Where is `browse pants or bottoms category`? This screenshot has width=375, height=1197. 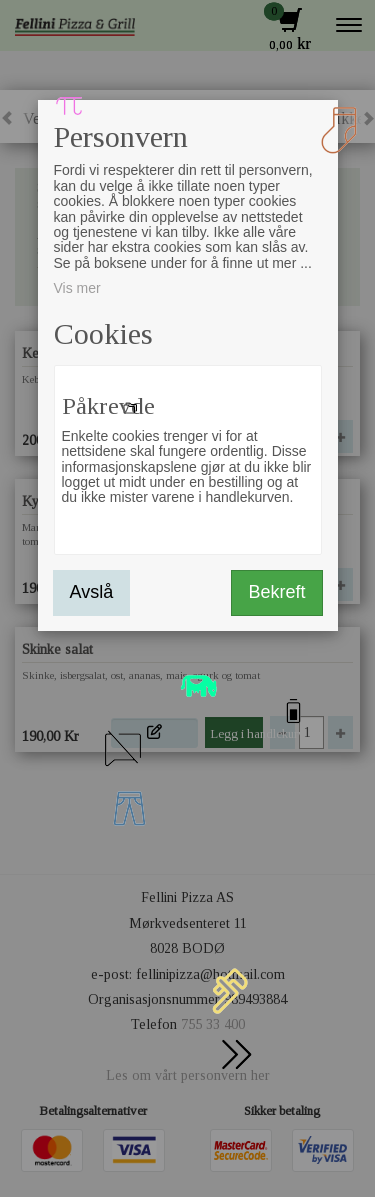
browse pants or bottoms category is located at coordinates (129, 808).